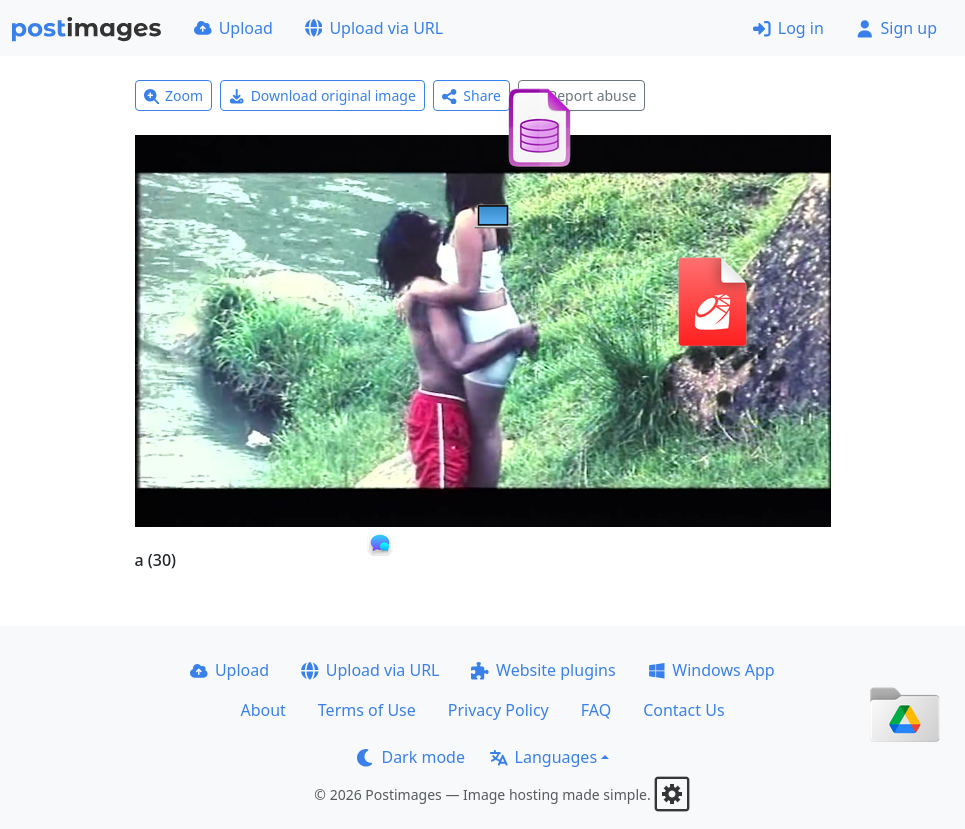 The width and height of the screenshot is (965, 829). Describe the element at coordinates (904, 716) in the screenshot. I see `open google drive folder` at that location.